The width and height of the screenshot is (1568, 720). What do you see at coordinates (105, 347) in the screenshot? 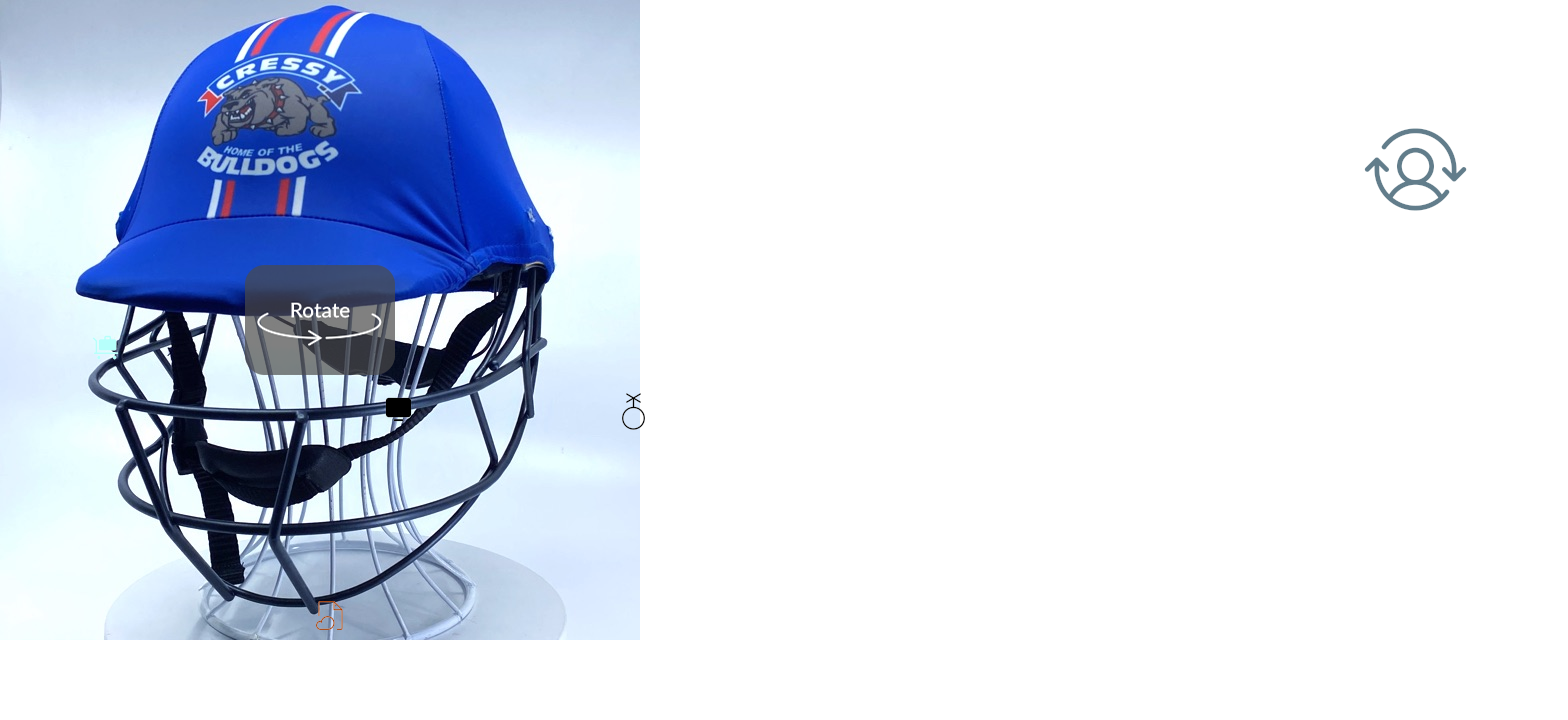
I see `access luggage or baggage services` at bounding box center [105, 347].